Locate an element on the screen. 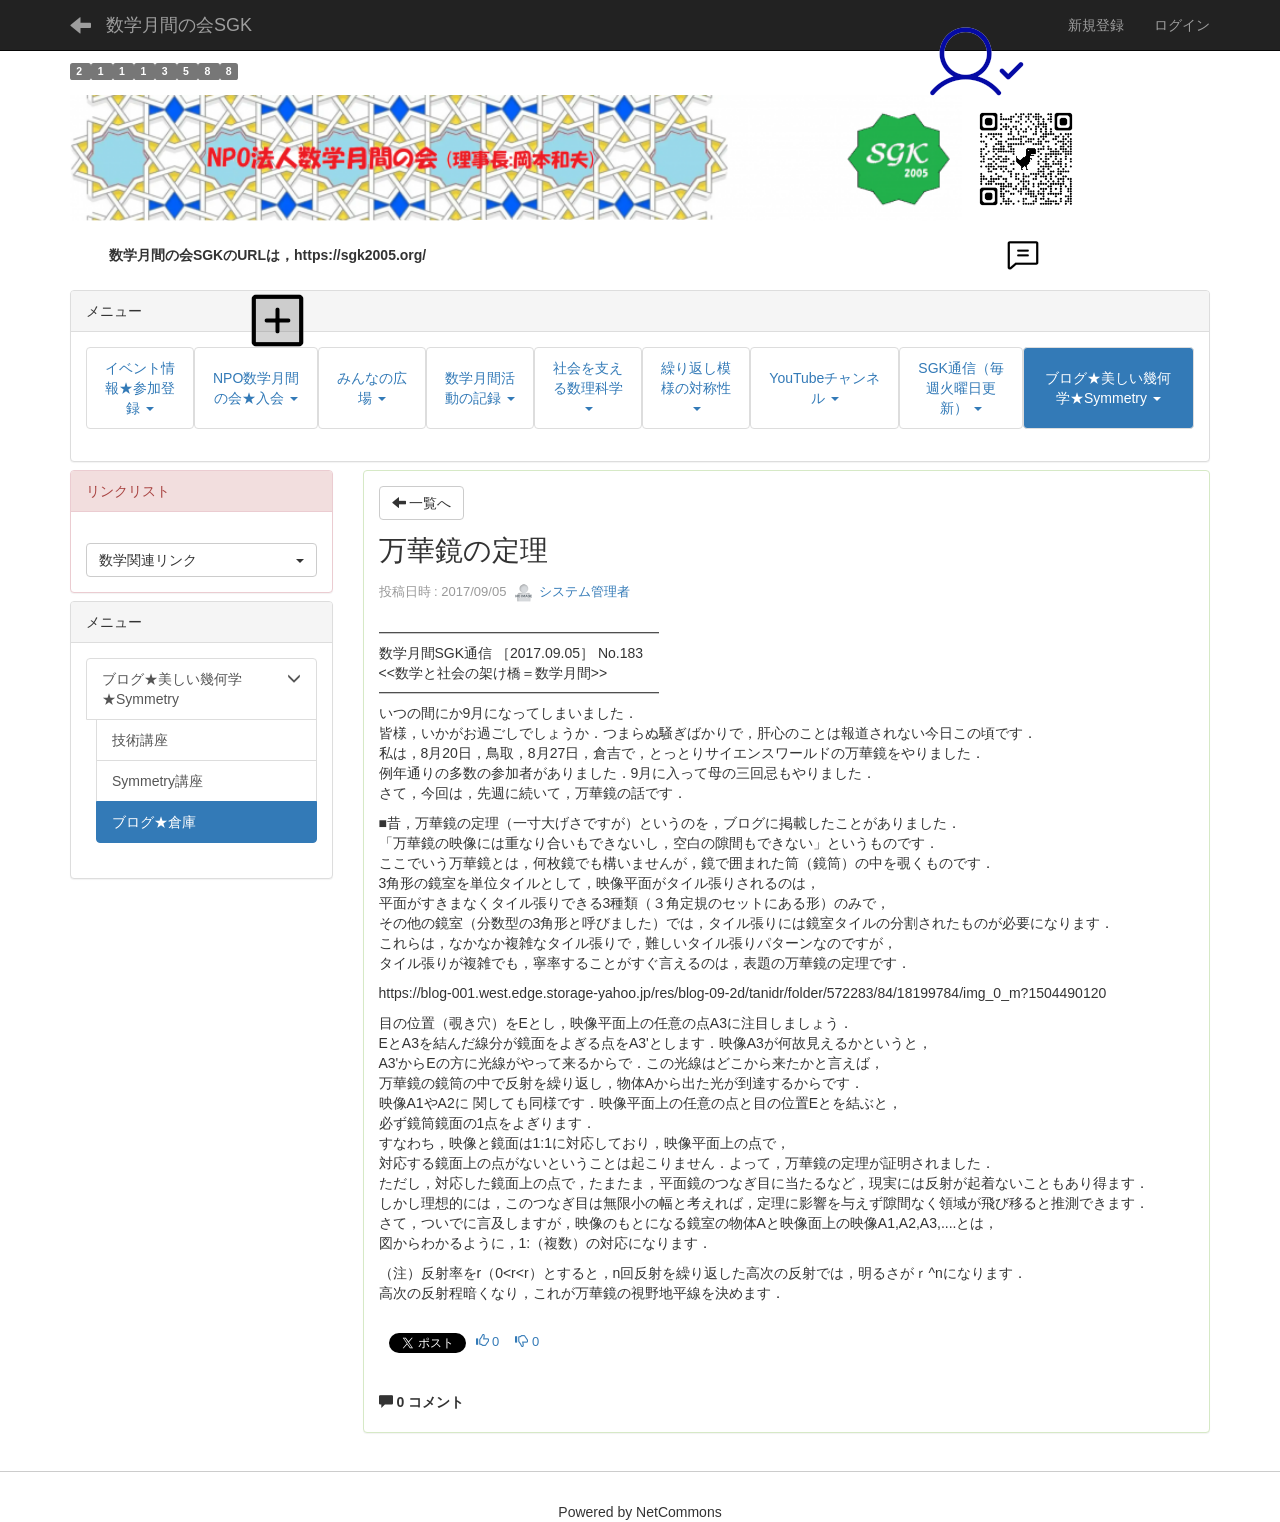 The width and height of the screenshot is (1280, 1522). add a new item or entry is located at coordinates (277, 320).